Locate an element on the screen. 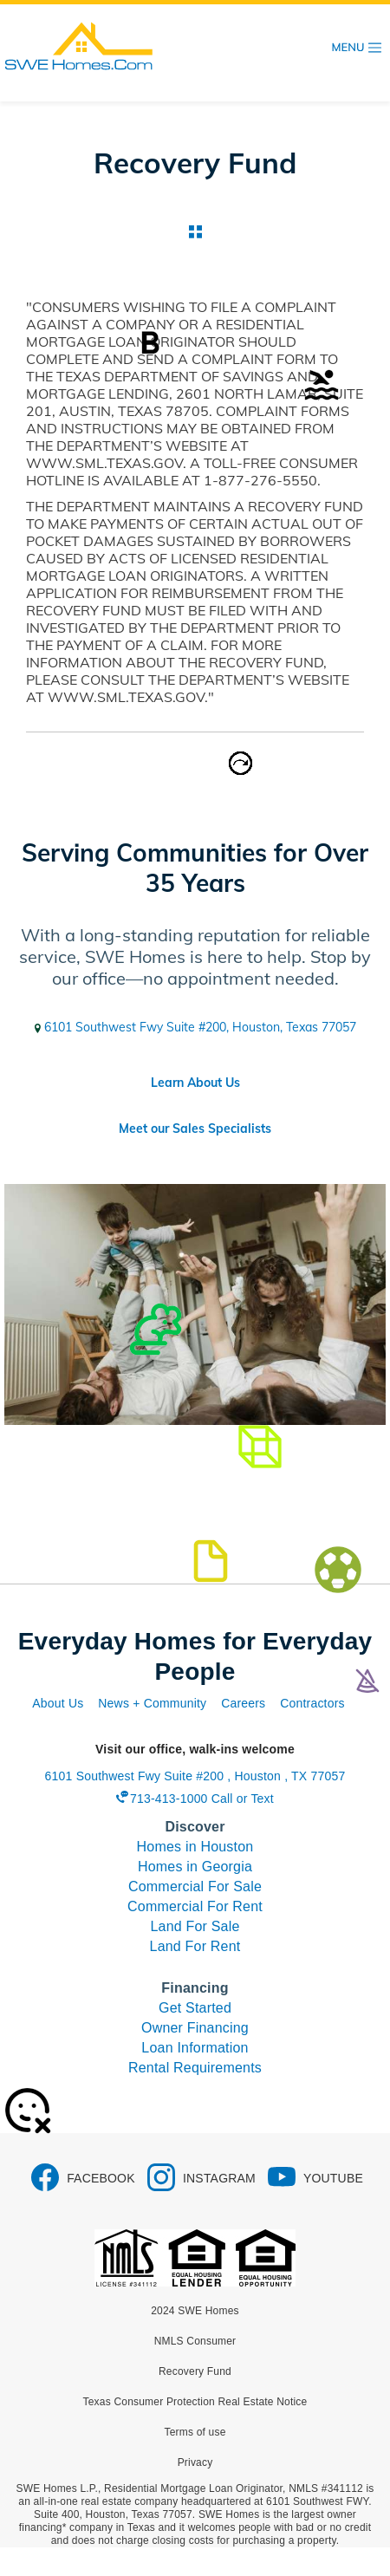 This screenshot has width=390, height=2576. skip to next scheduled item is located at coordinates (240, 763).